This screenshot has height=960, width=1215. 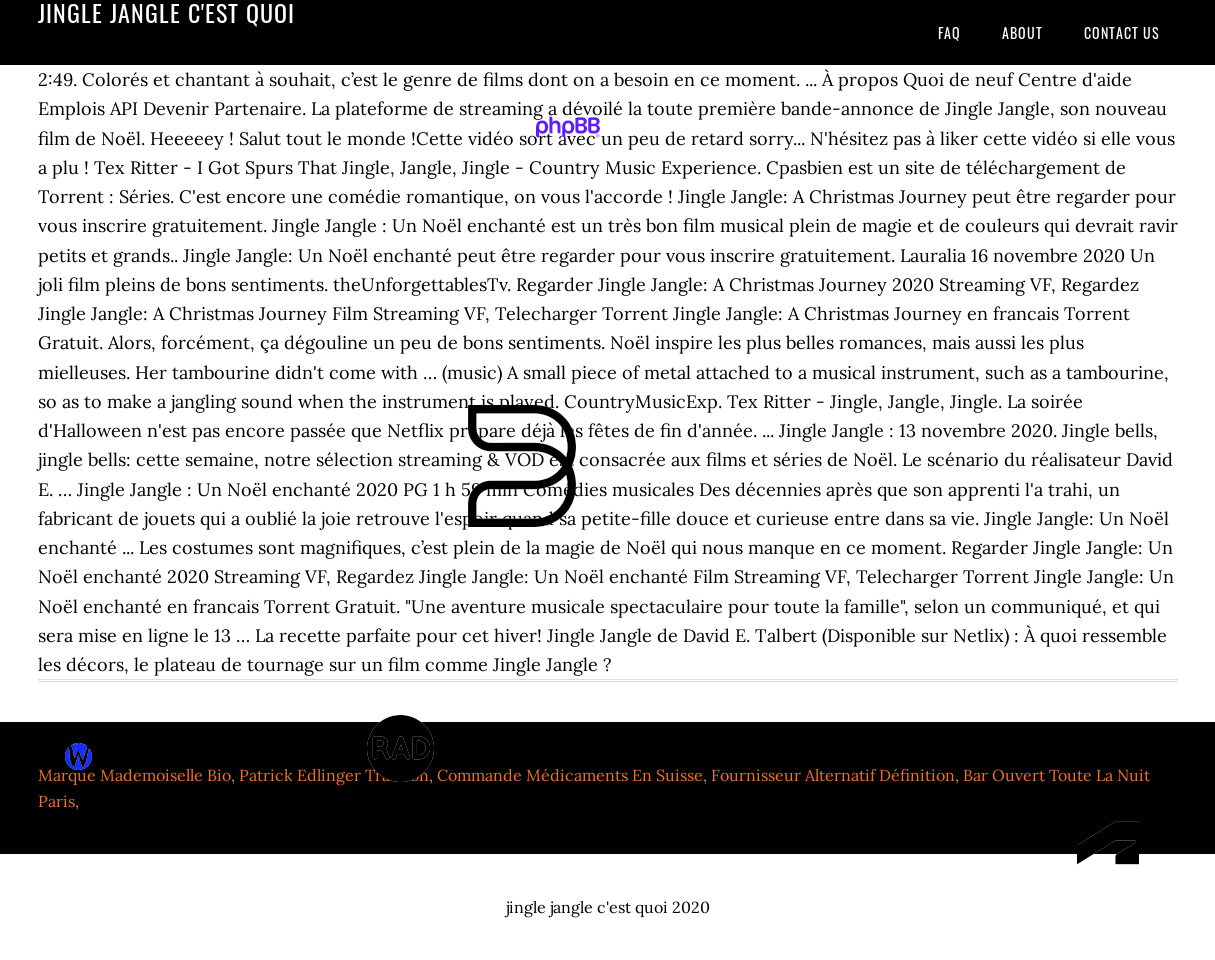 What do you see at coordinates (78, 756) in the screenshot?
I see `wayland display server protocol logo` at bounding box center [78, 756].